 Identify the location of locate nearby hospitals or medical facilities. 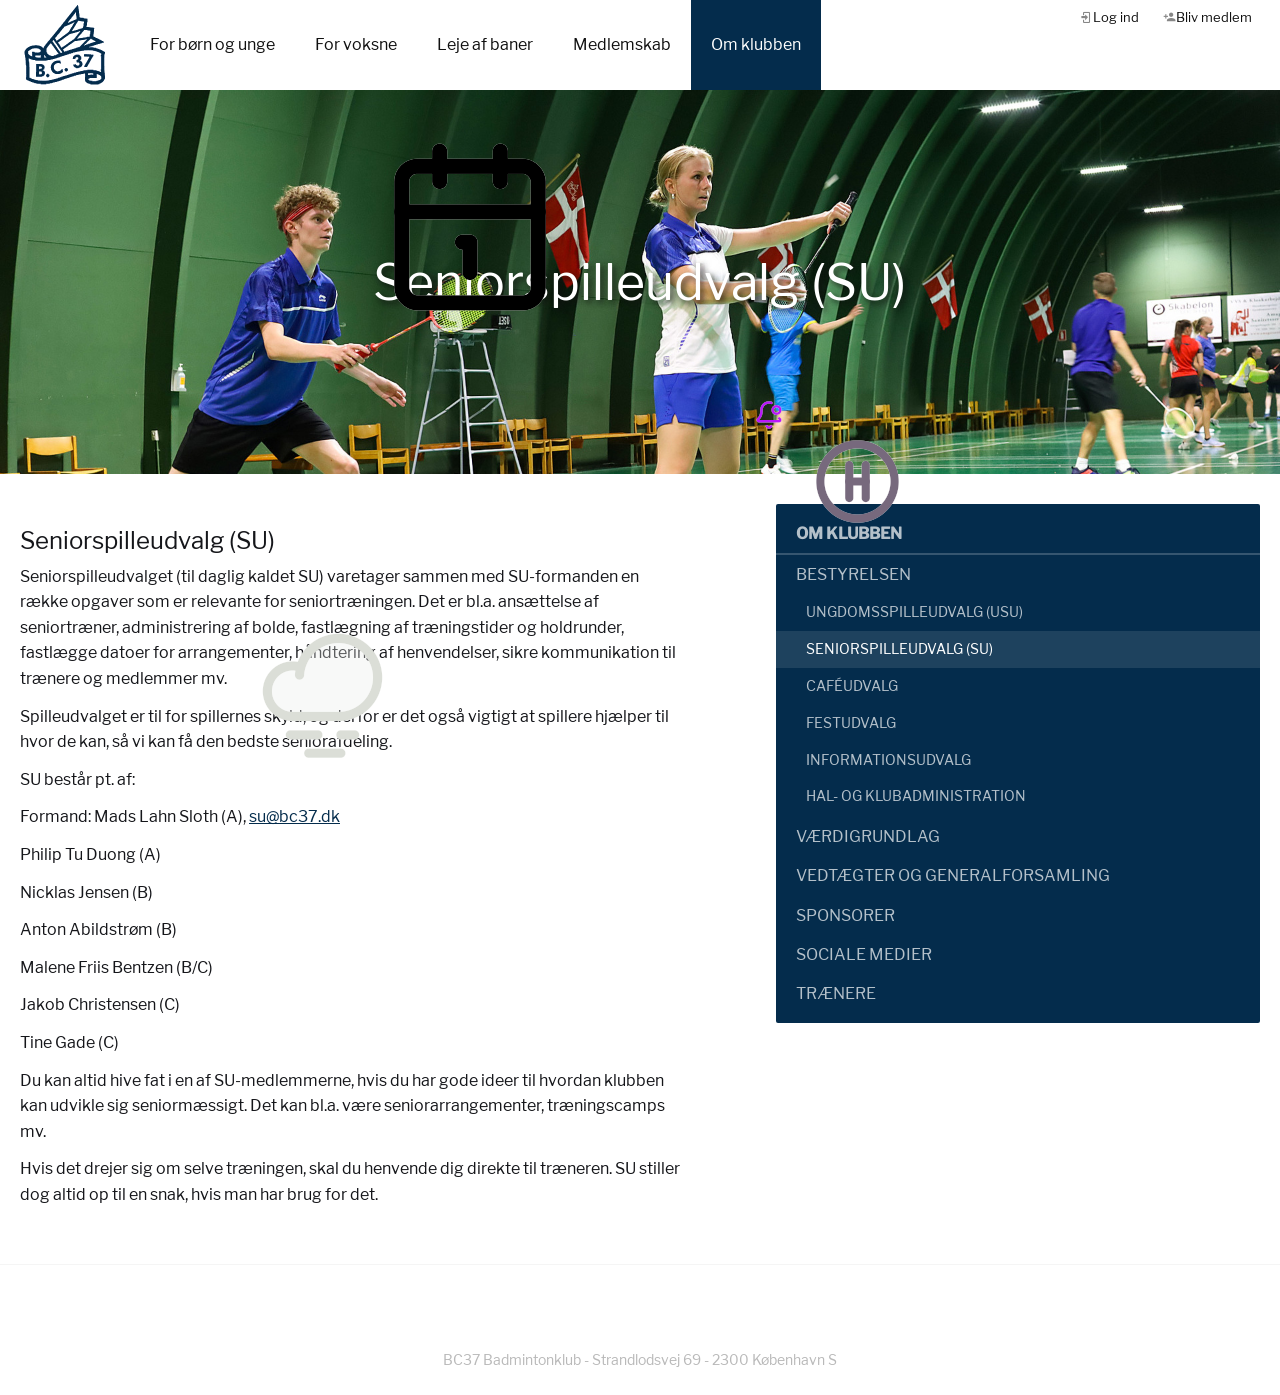
(857, 481).